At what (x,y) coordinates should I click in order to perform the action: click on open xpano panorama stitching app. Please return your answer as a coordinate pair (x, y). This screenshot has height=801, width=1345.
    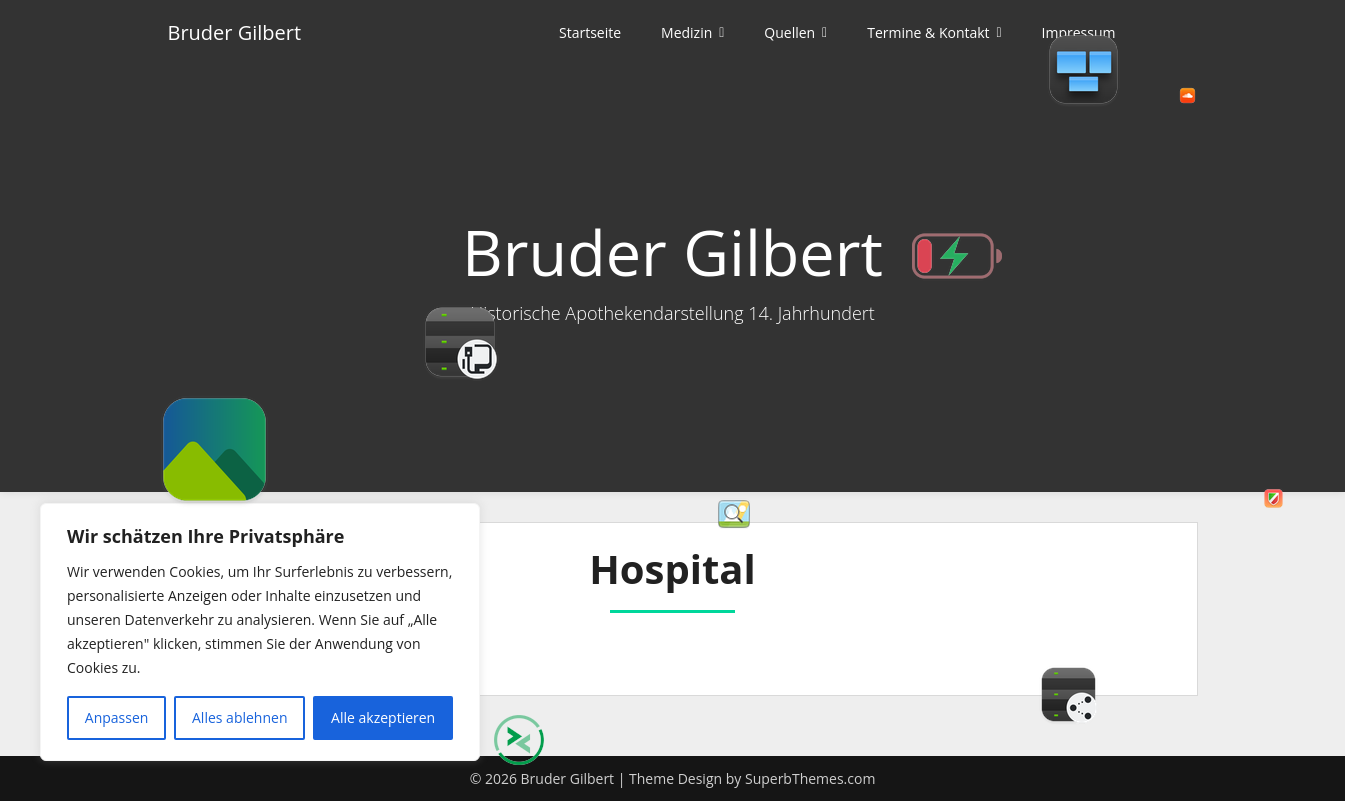
    Looking at the image, I should click on (214, 449).